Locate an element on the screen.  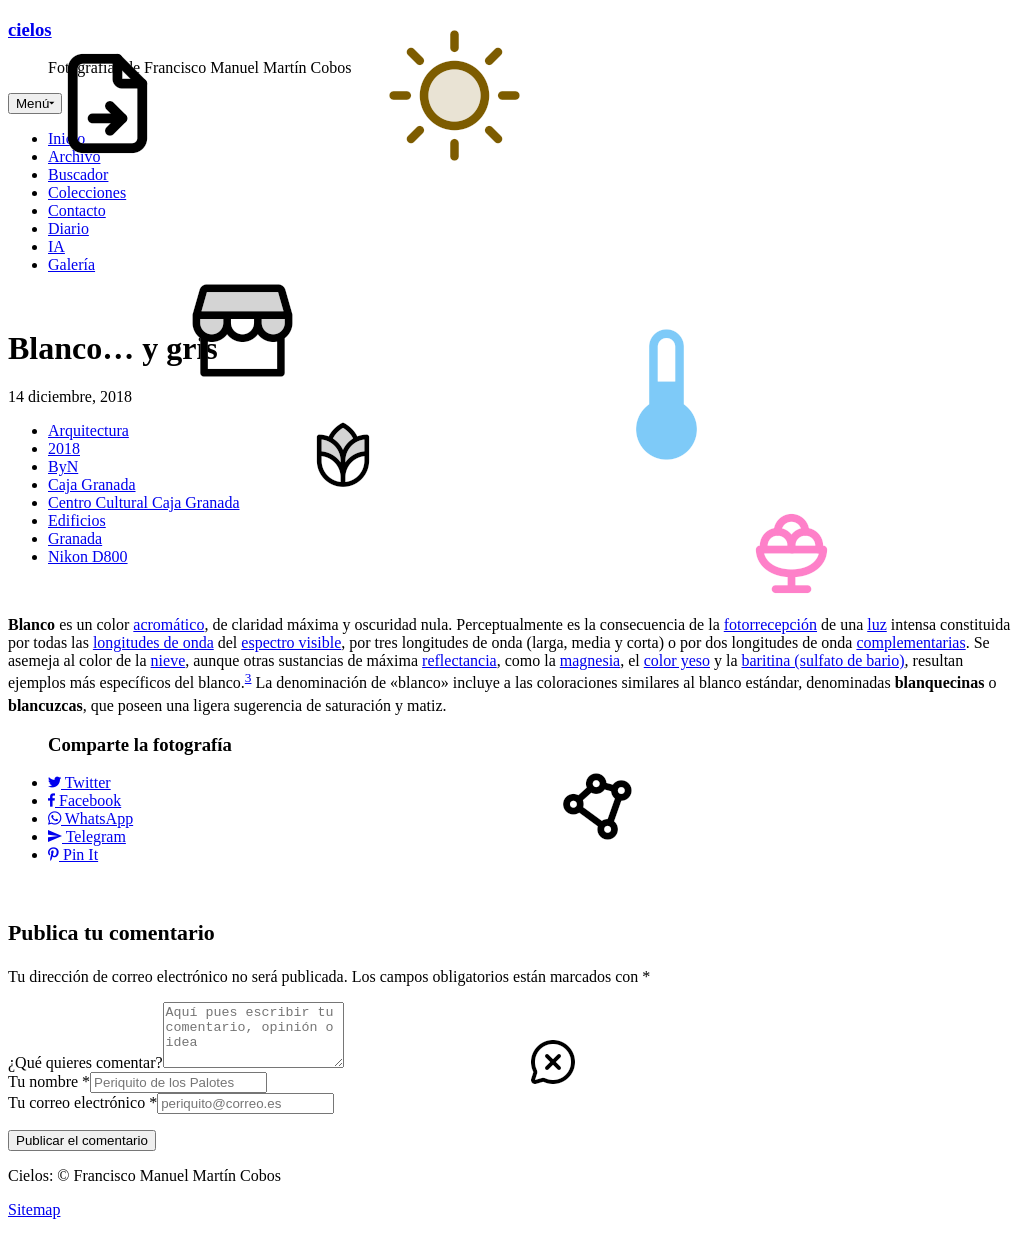
toggle light mode or theme is located at coordinates (454, 95).